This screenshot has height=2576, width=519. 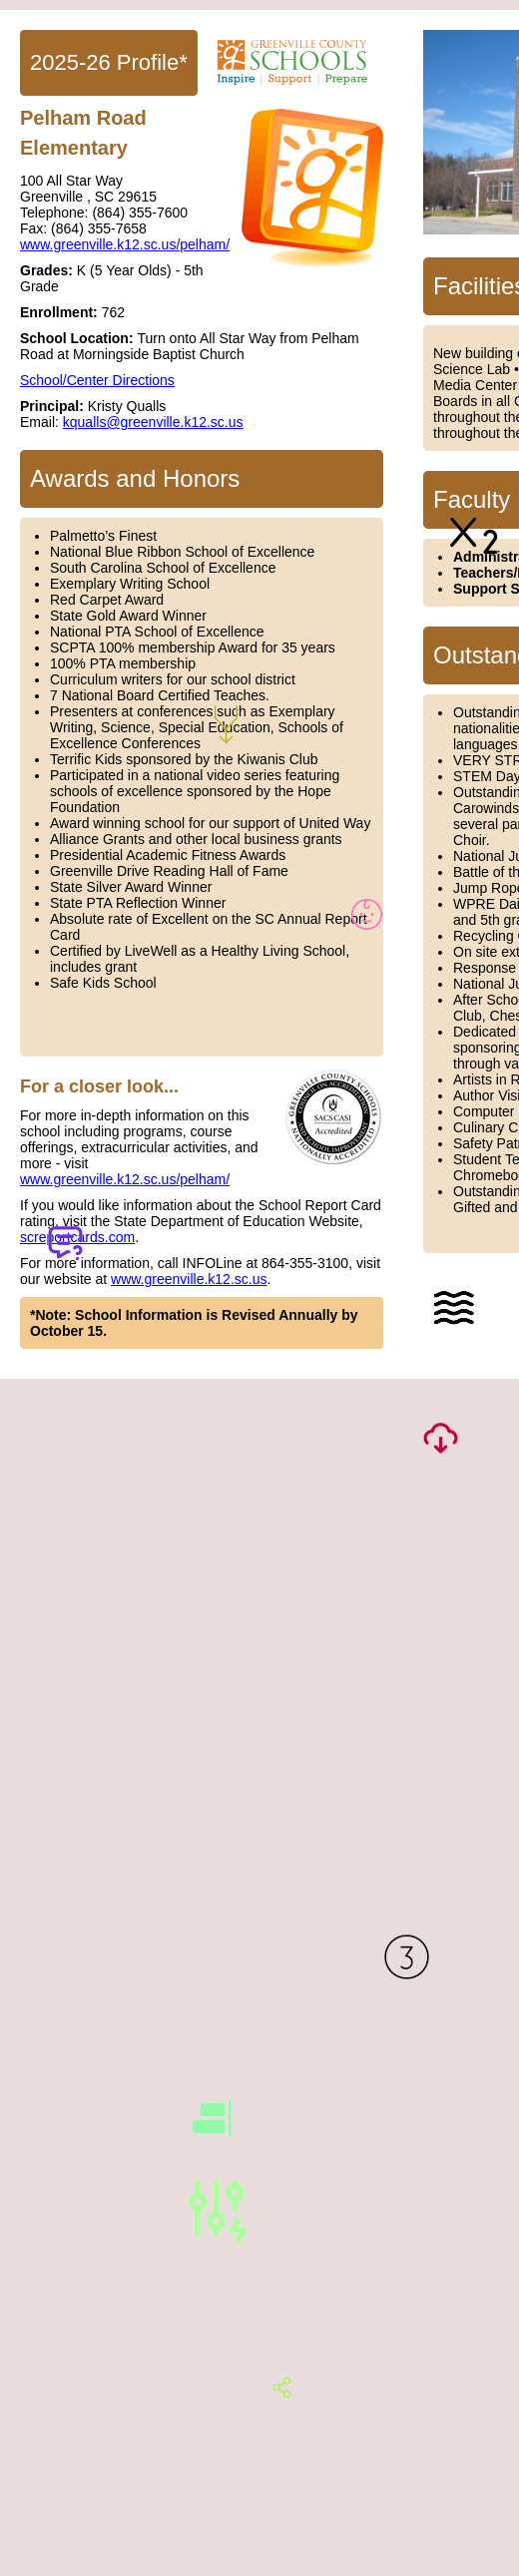 I want to click on quick settings with power optimization, so click(x=216, y=2208).